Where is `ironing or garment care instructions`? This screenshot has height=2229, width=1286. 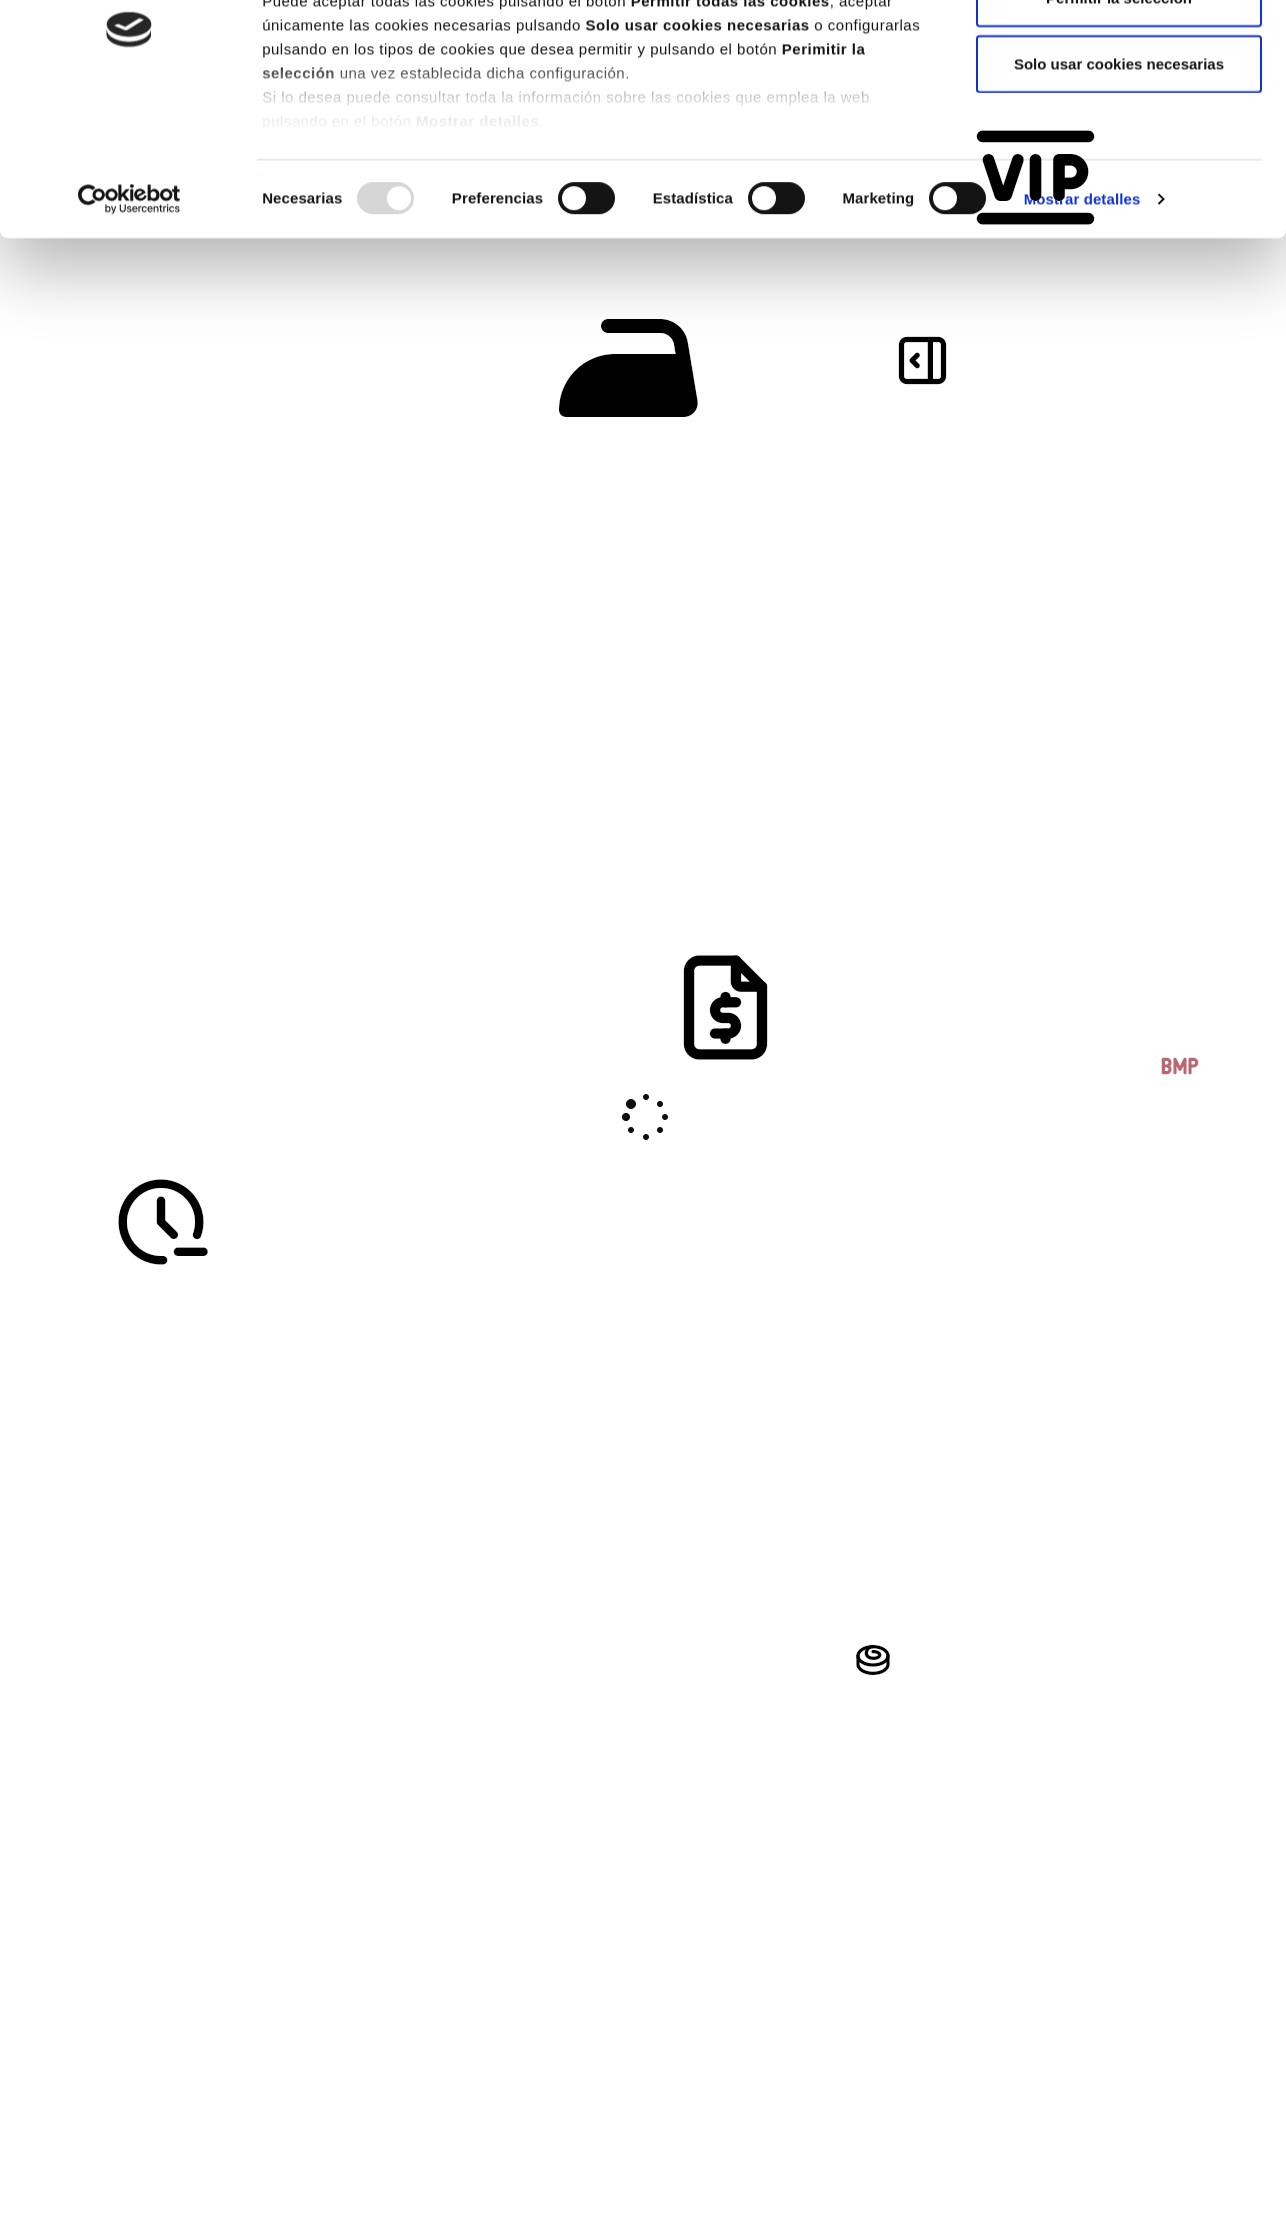 ironing or garment care instructions is located at coordinates (629, 368).